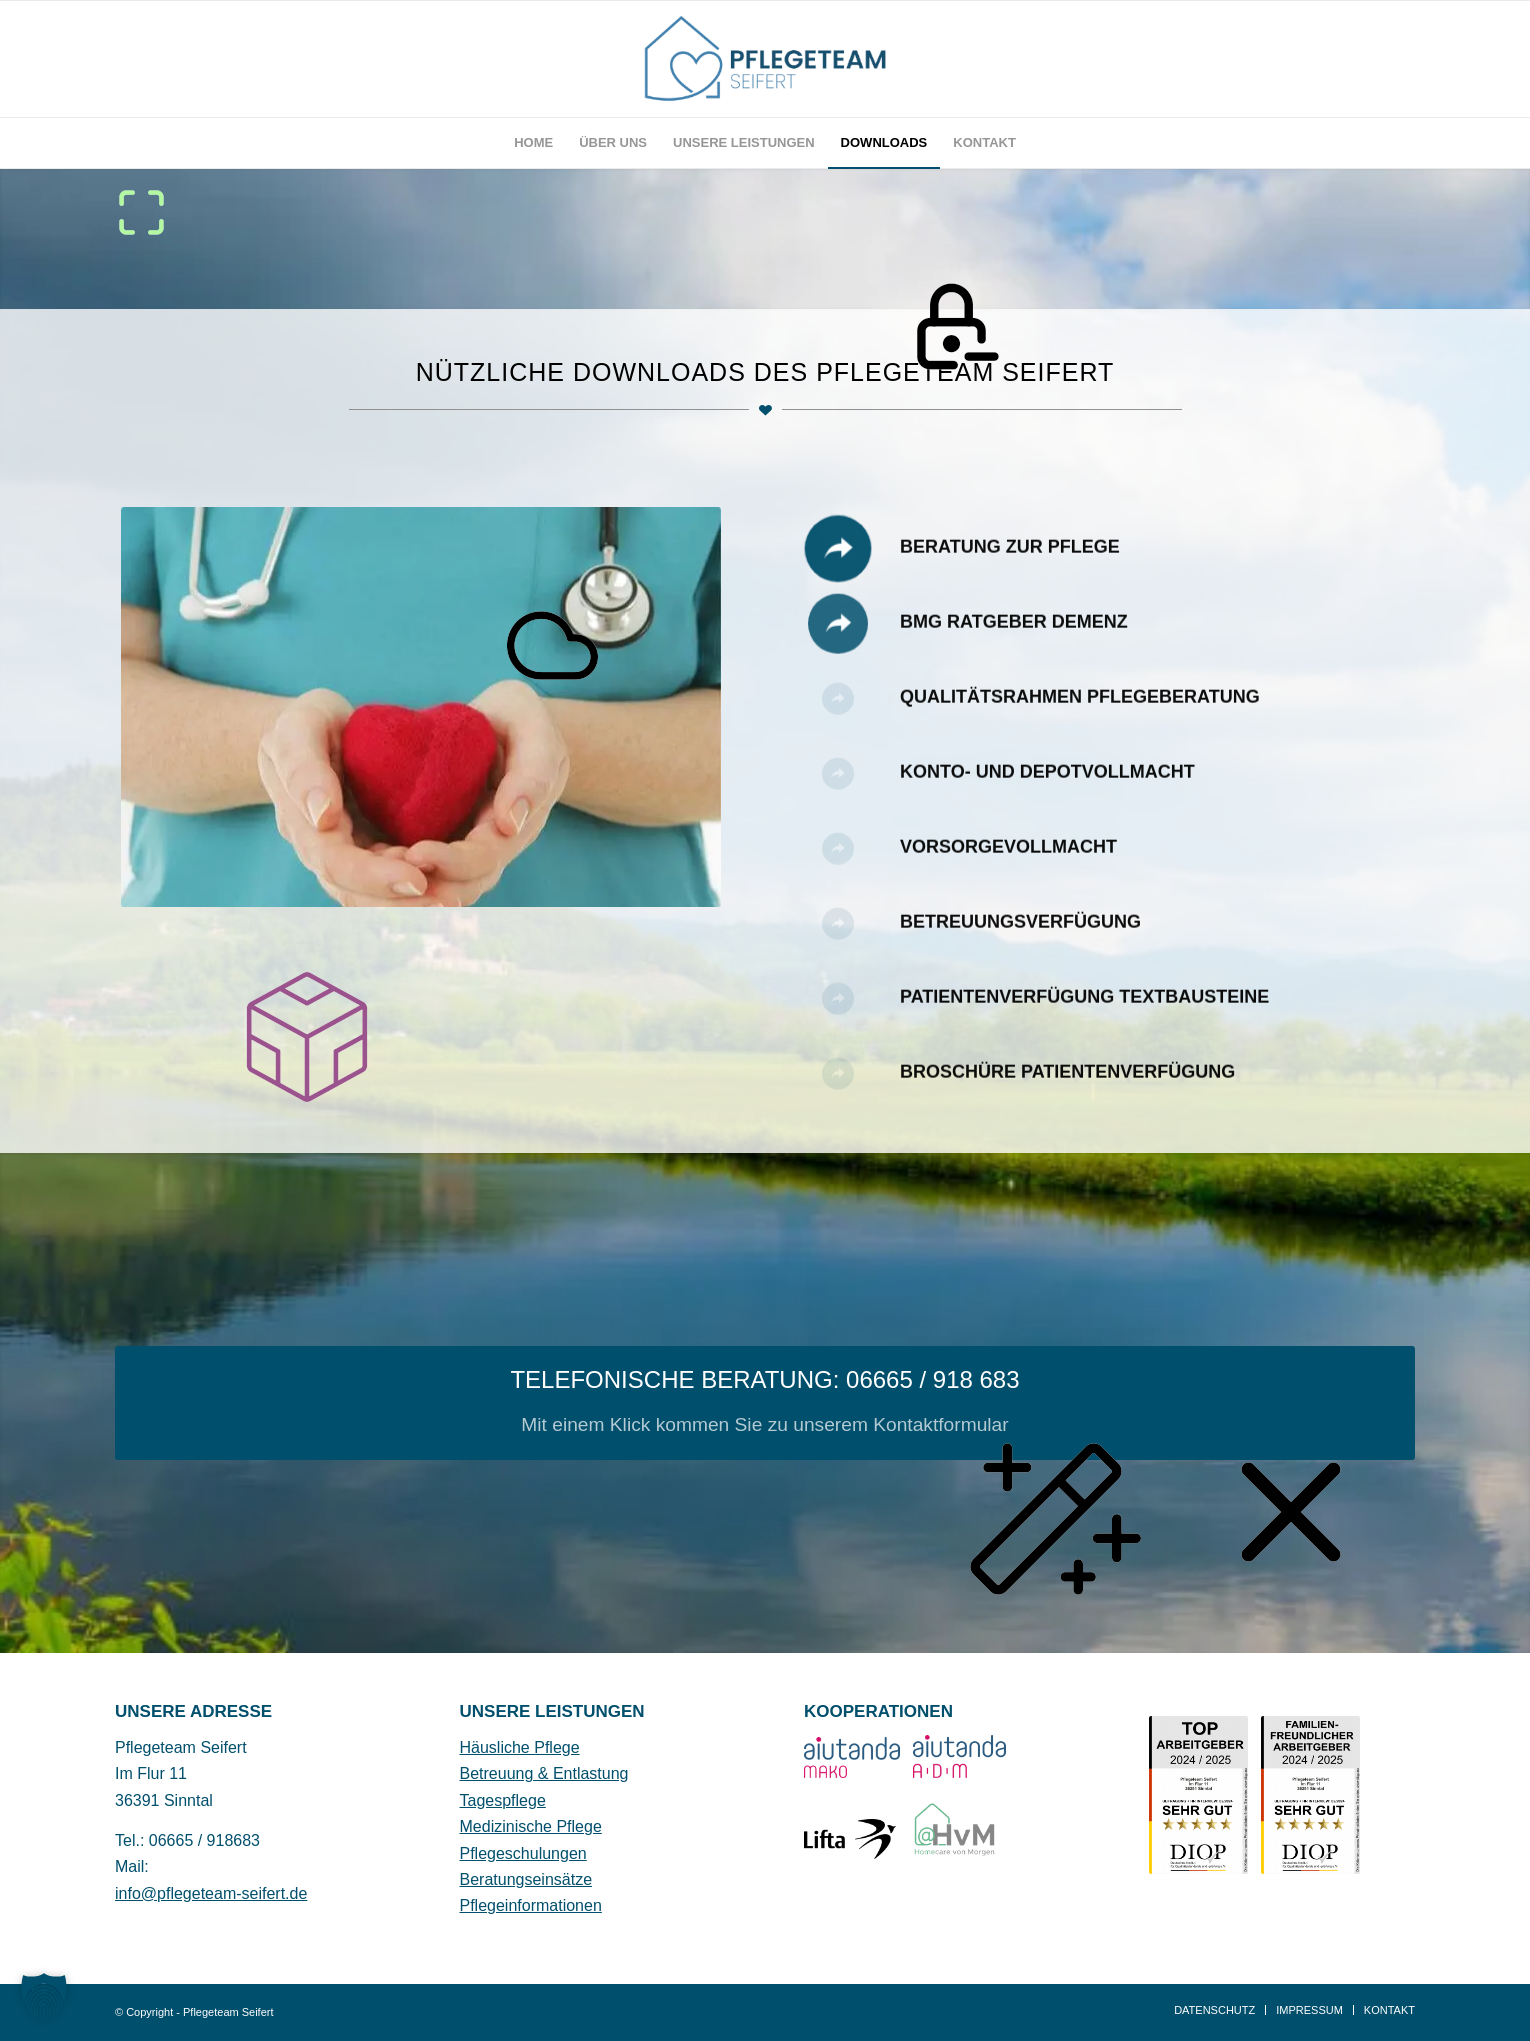 The height and width of the screenshot is (2041, 1530). Describe the element at coordinates (1291, 1512) in the screenshot. I see `close a window or dialog` at that location.